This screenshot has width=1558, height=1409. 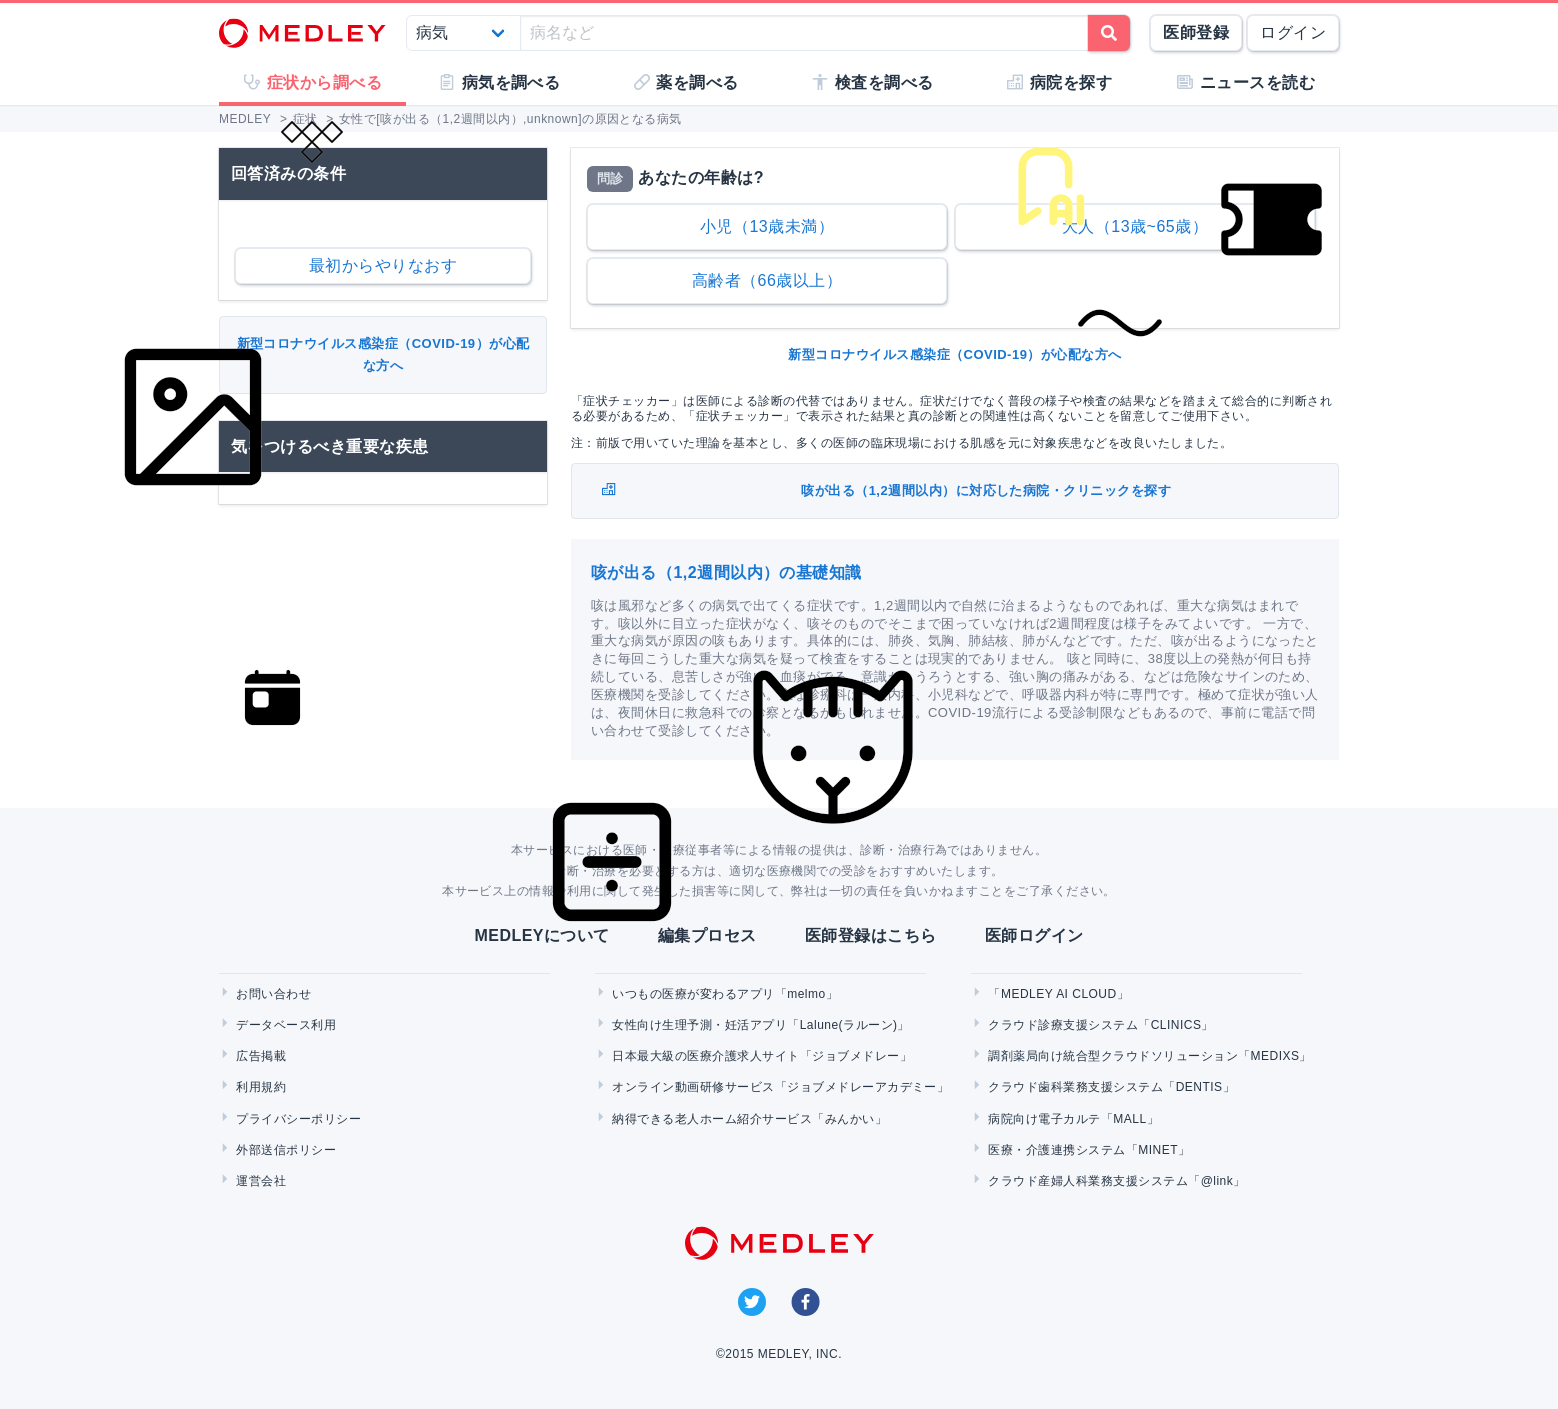 I want to click on indicates an approximate or estimated value, so click(x=1120, y=323).